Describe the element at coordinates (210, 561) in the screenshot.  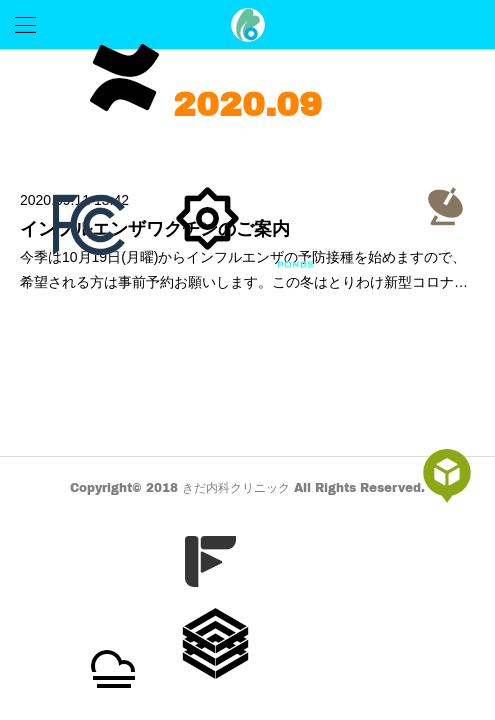
I see `open FreeTube app` at that location.